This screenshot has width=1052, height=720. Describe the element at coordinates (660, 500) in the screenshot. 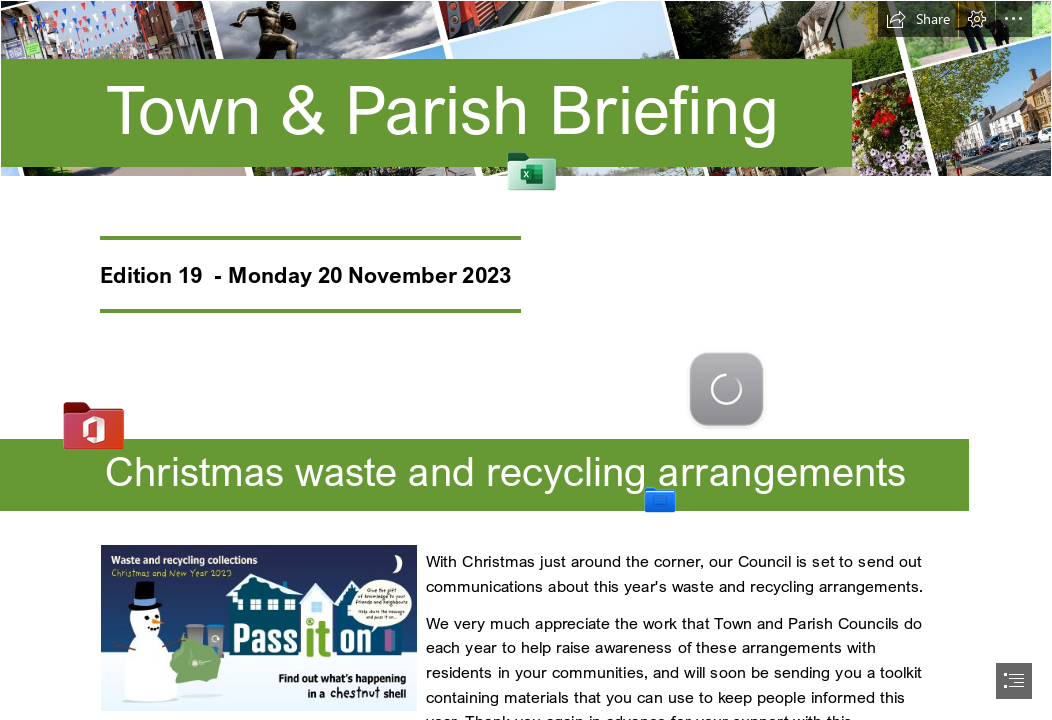

I see `open desktop folder` at that location.